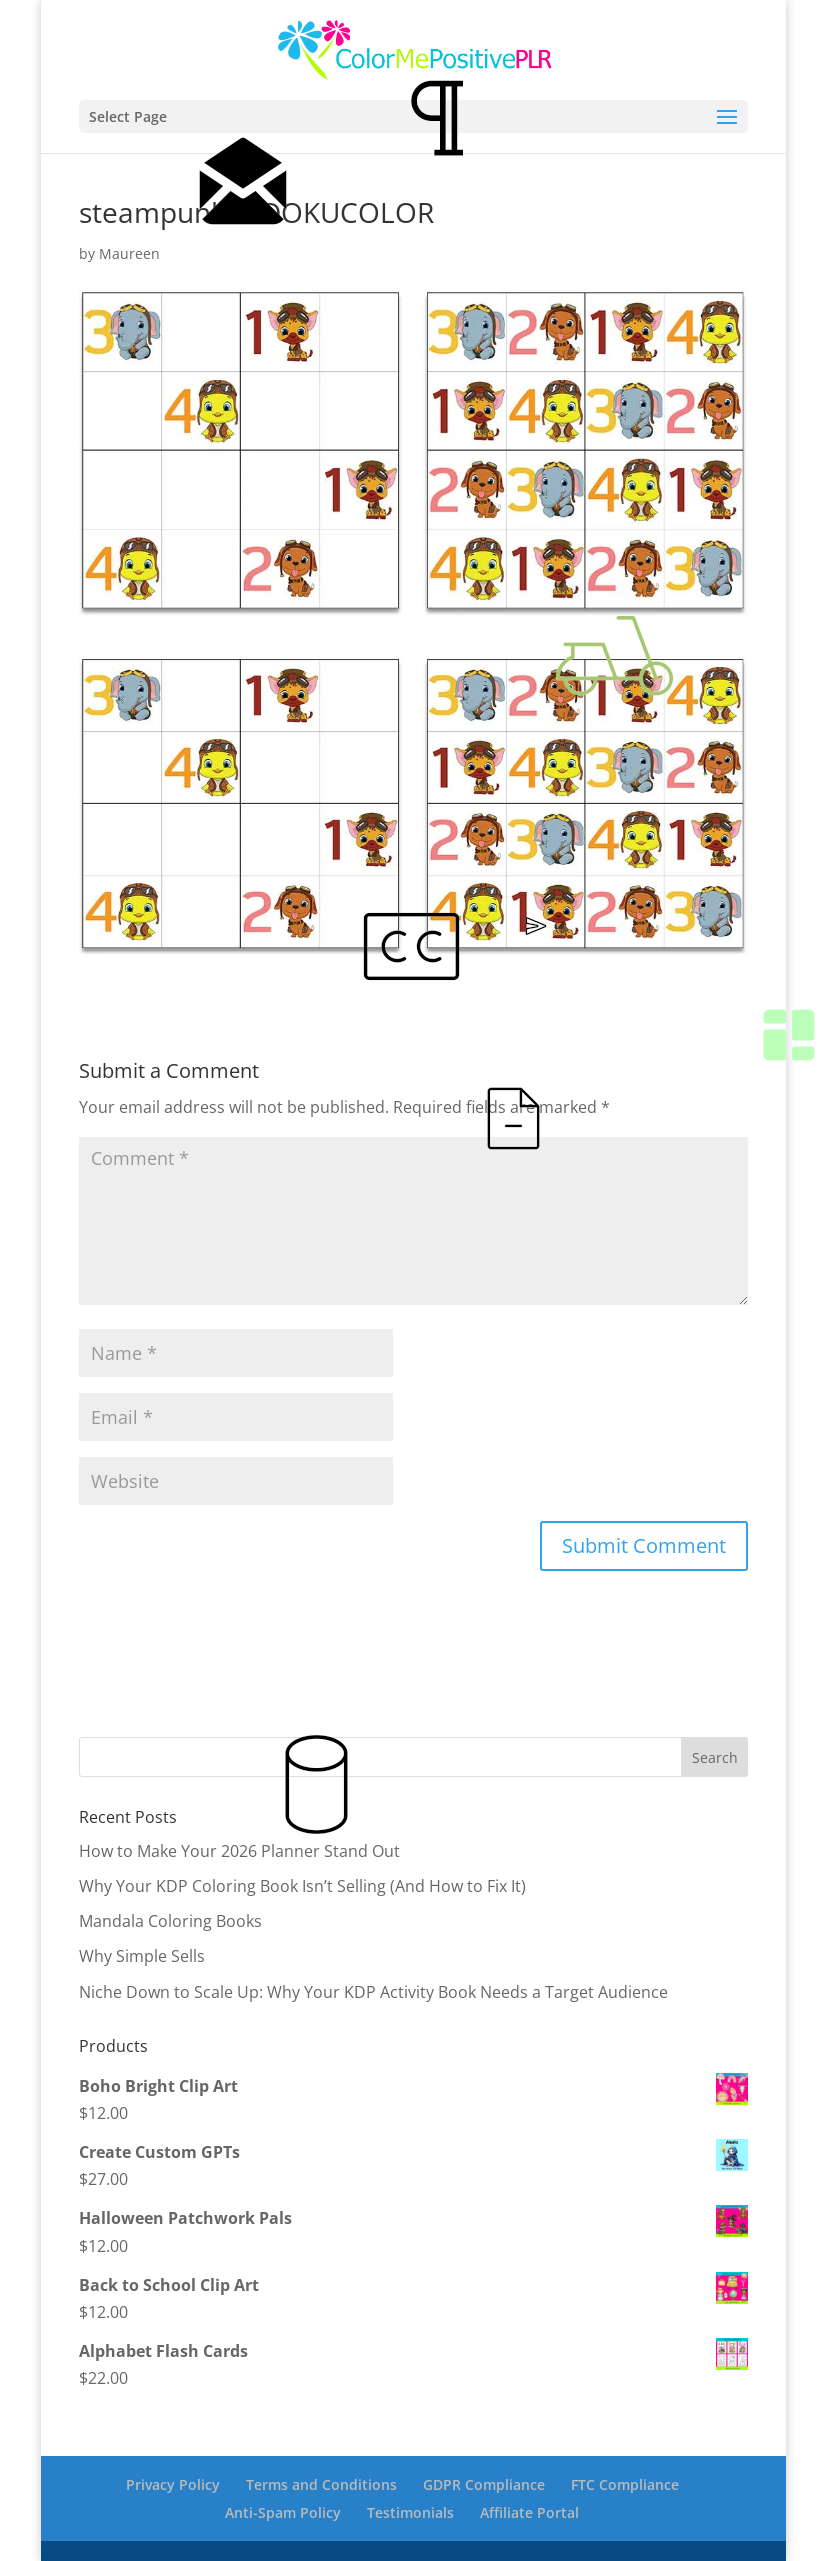 The width and height of the screenshot is (827, 2561). I want to click on an opened or read email message, so click(243, 181).